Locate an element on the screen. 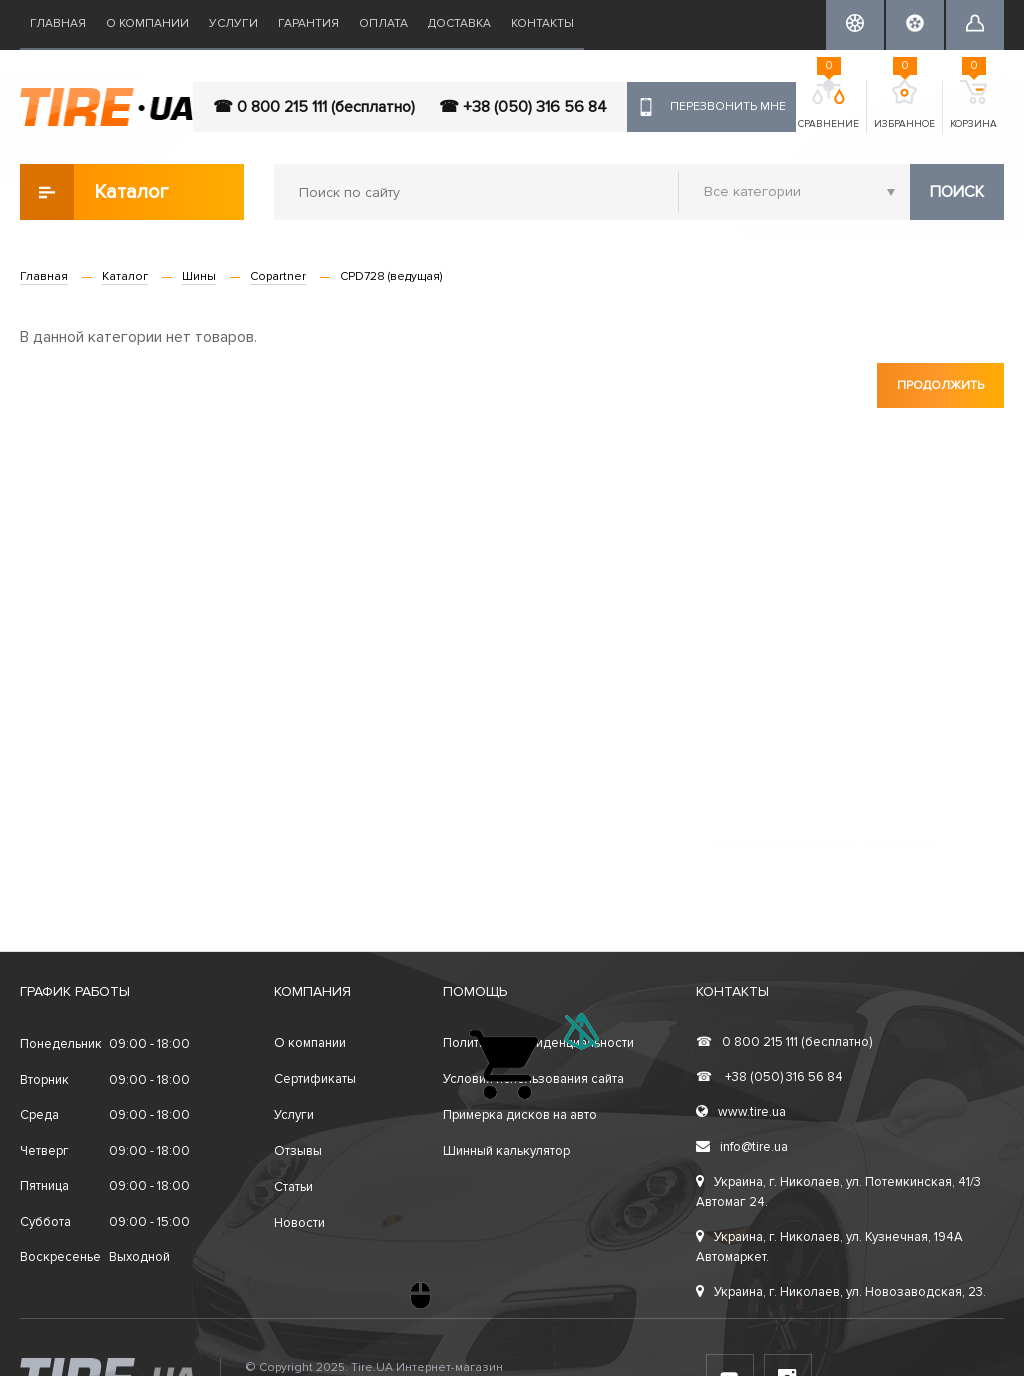 The width and height of the screenshot is (1024, 1376). view your shopping cart is located at coordinates (507, 1064).